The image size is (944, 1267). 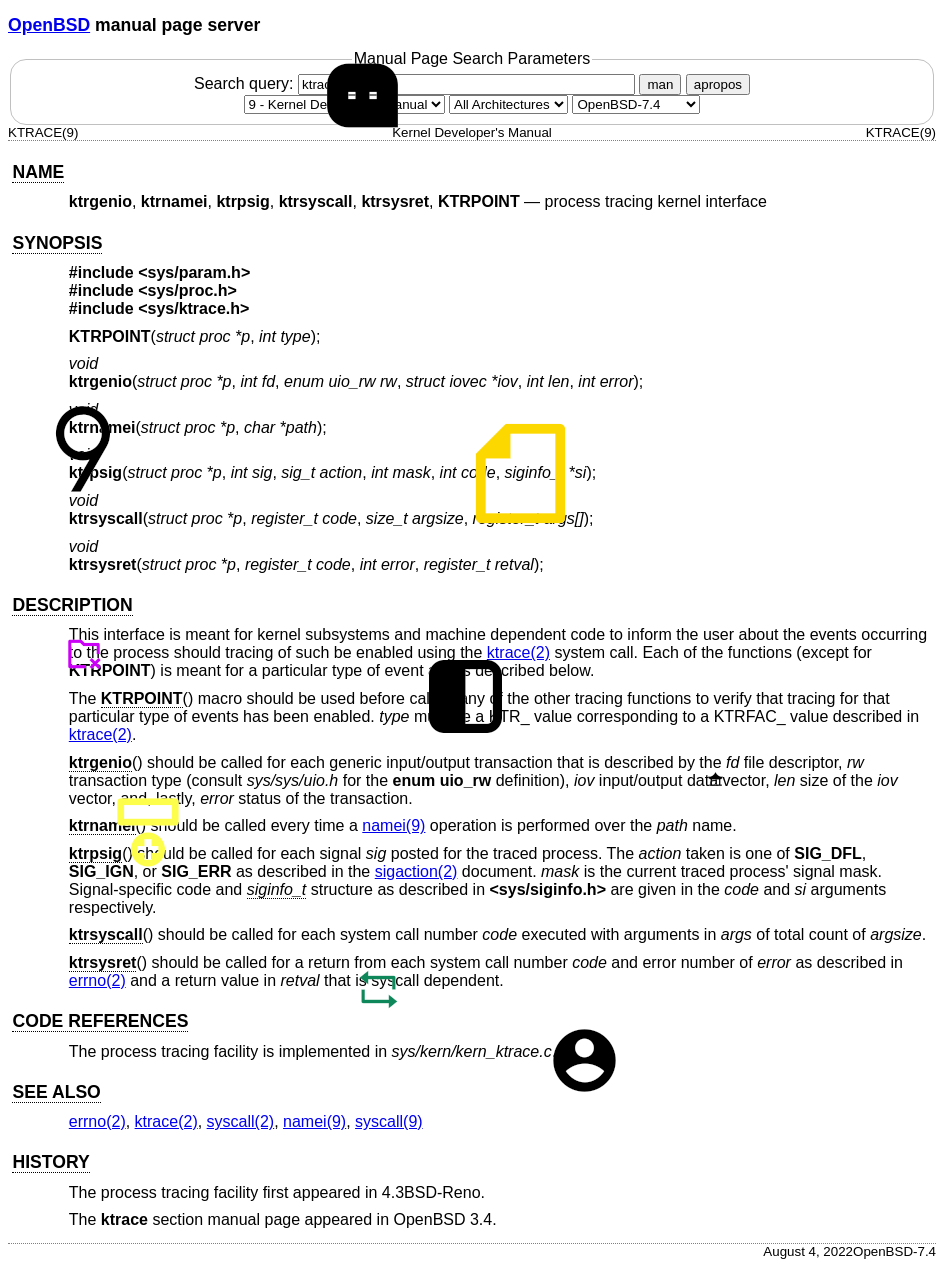 What do you see at coordinates (362, 95) in the screenshot?
I see `open messaging or chat app` at bounding box center [362, 95].